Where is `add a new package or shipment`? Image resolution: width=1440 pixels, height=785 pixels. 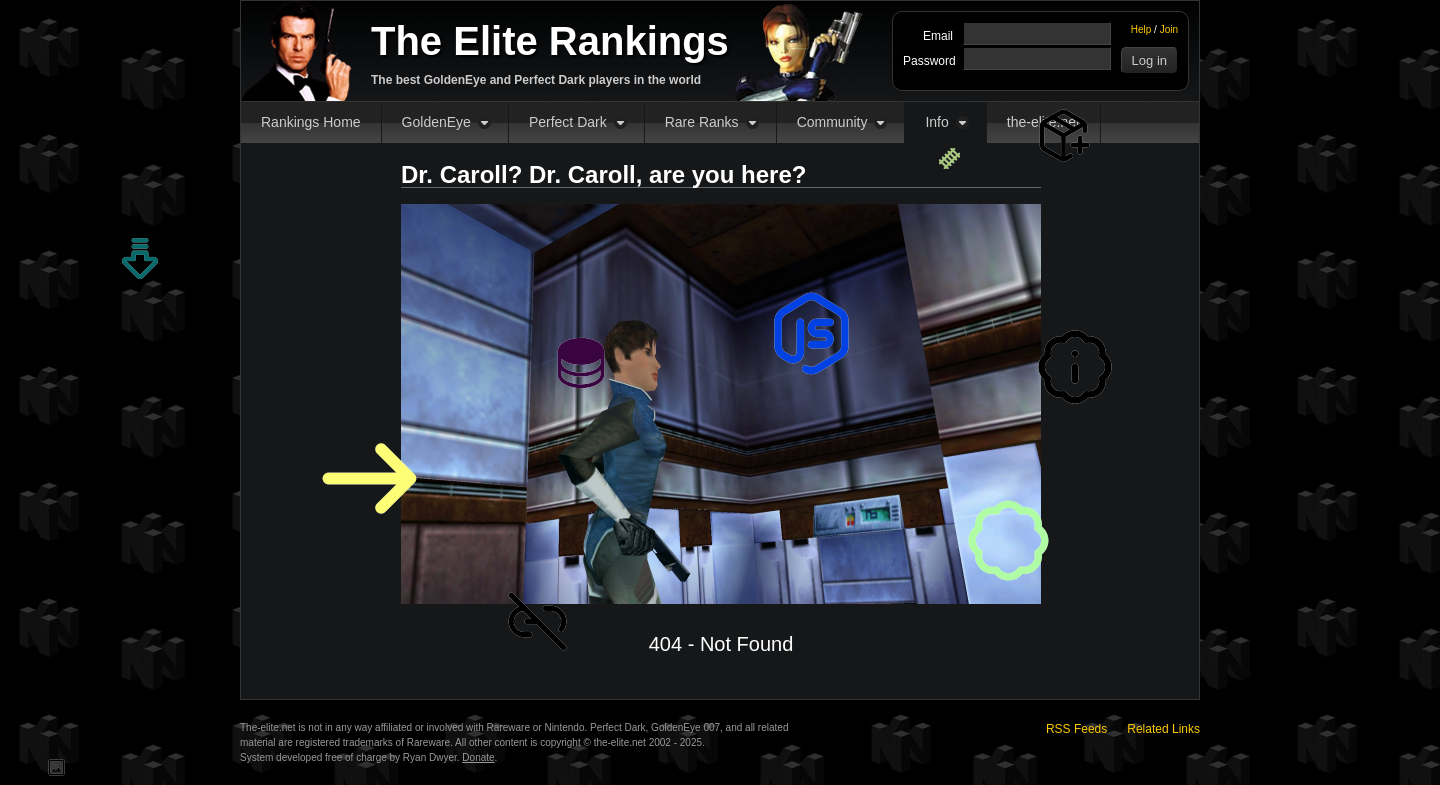 add a new package or shipment is located at coordinates (1063, 135).